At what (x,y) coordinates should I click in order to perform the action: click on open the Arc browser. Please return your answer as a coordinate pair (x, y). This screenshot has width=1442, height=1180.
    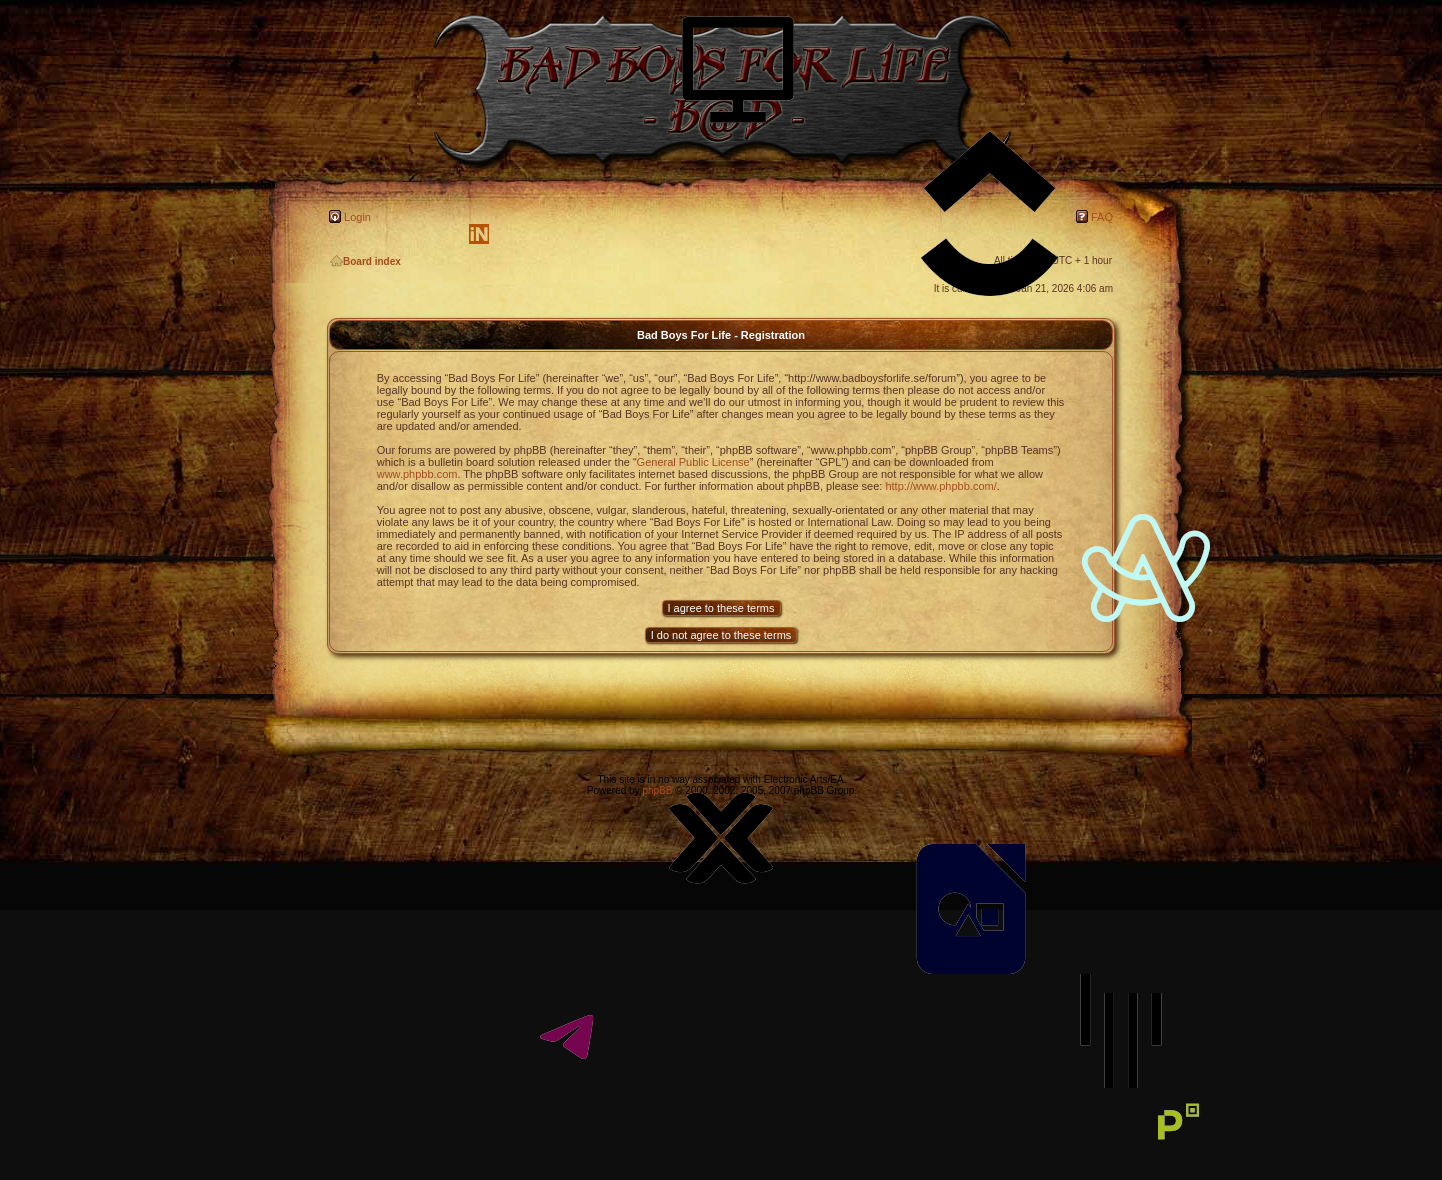
    Looking at the image, I should click on (1146, 568).